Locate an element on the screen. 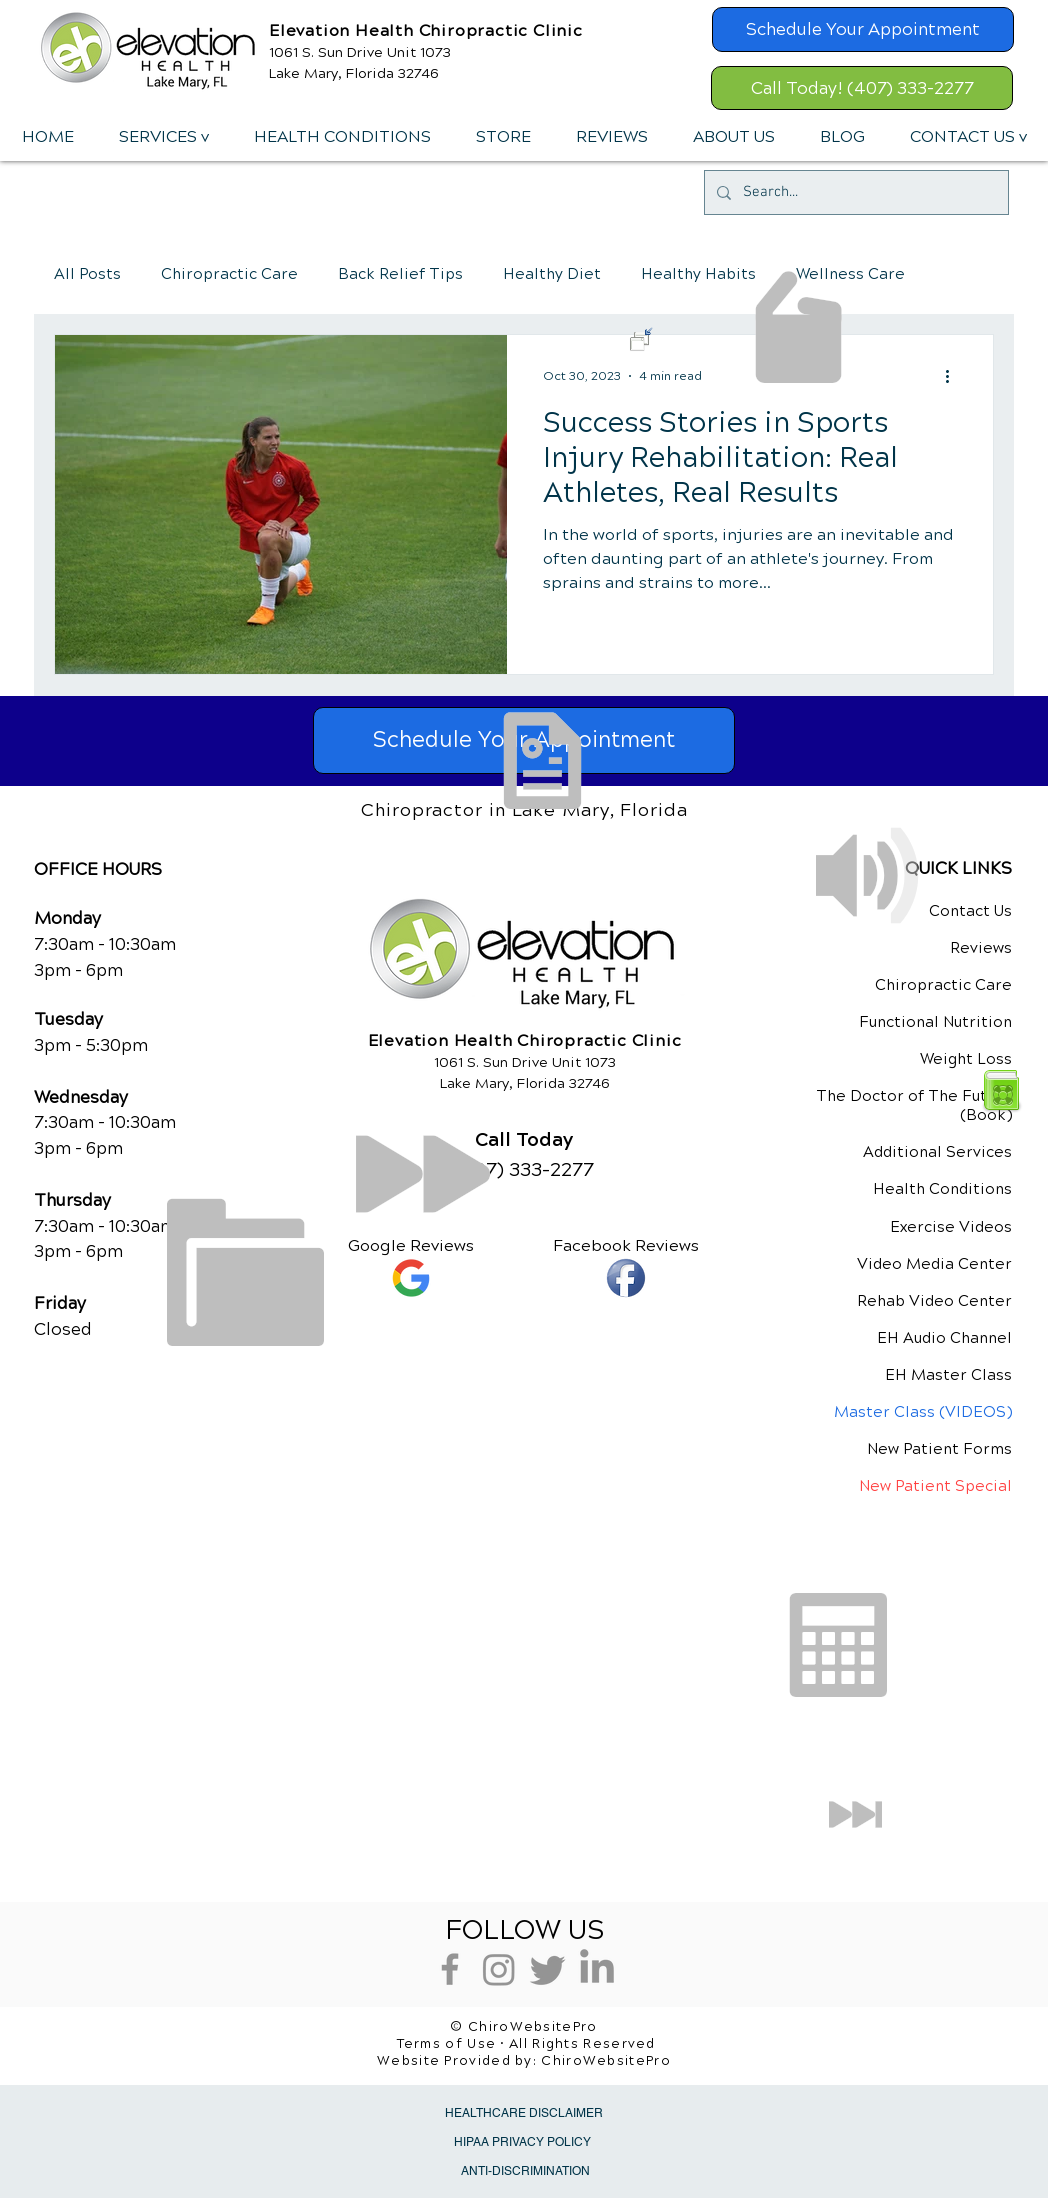 The height and width of the screenshot is (2198, 1048). open the calculator app is located at coordinates (835, 1645).